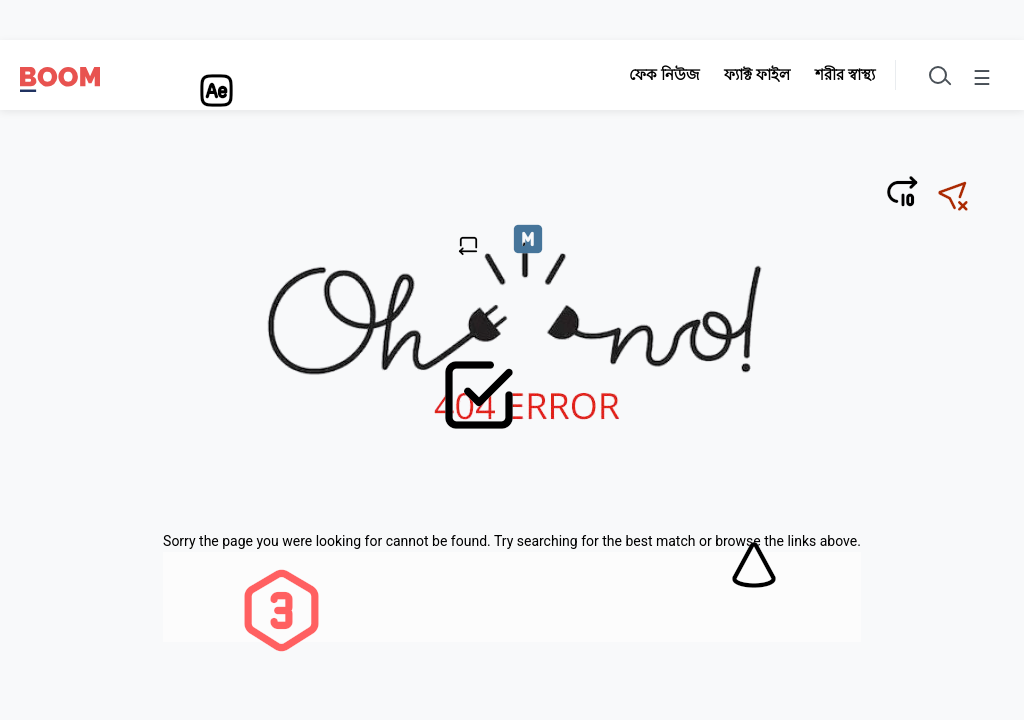 The image size is (1024, 720). I want to click on step 3 in a multi-step process, so click(281, 610).